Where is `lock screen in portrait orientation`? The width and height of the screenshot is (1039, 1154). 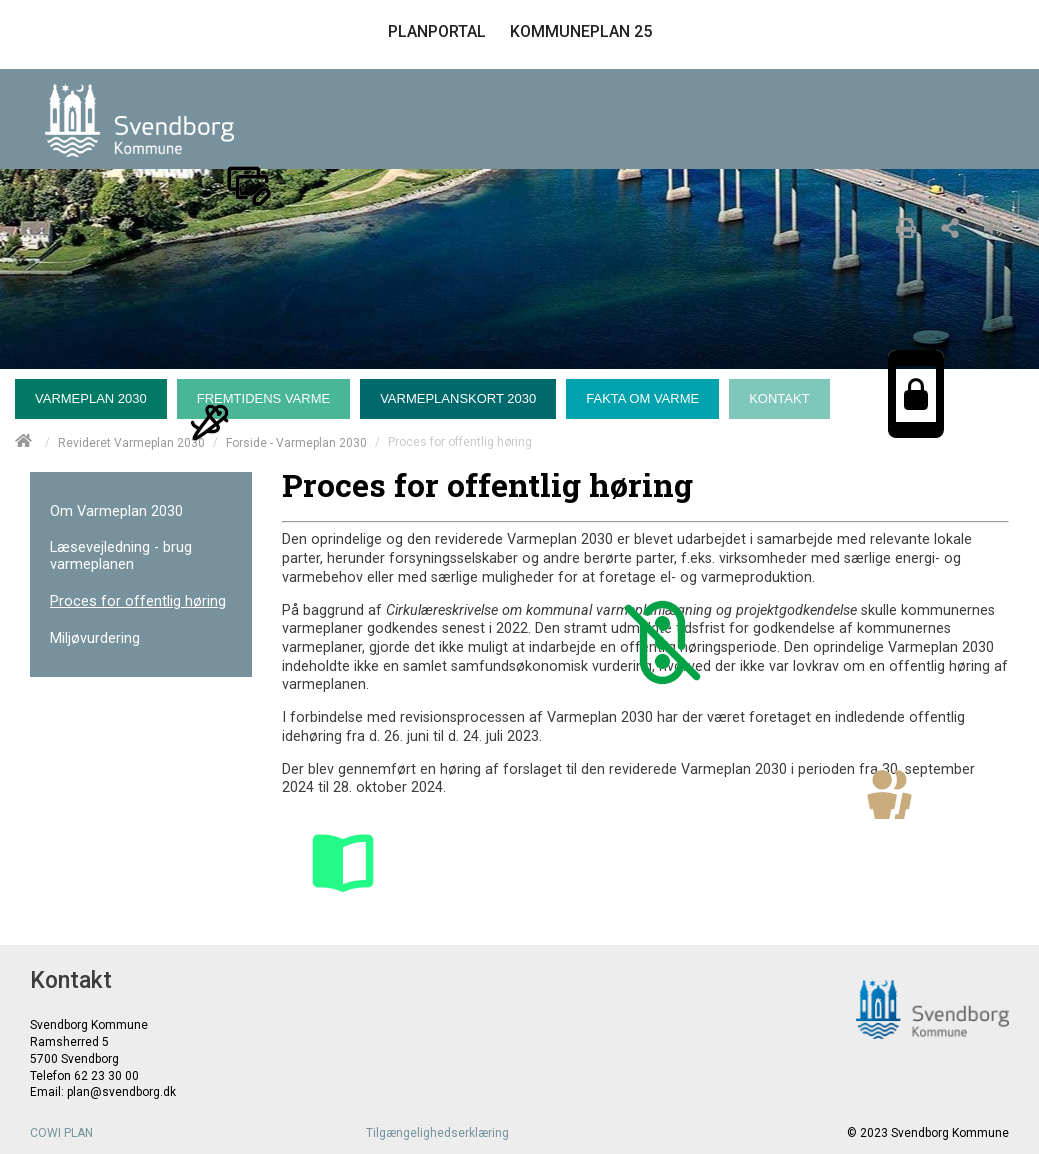 lock screen in portrait orientation is located at coordinates (916, 394).